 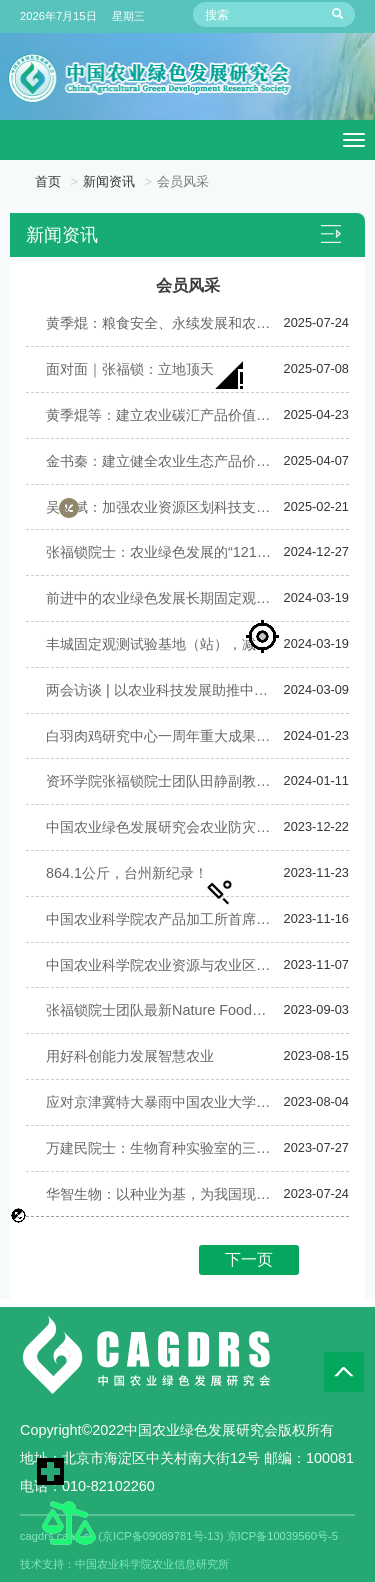 I want to click on find nearby hospitals or medical facilities, so click(x=50, y=1471).